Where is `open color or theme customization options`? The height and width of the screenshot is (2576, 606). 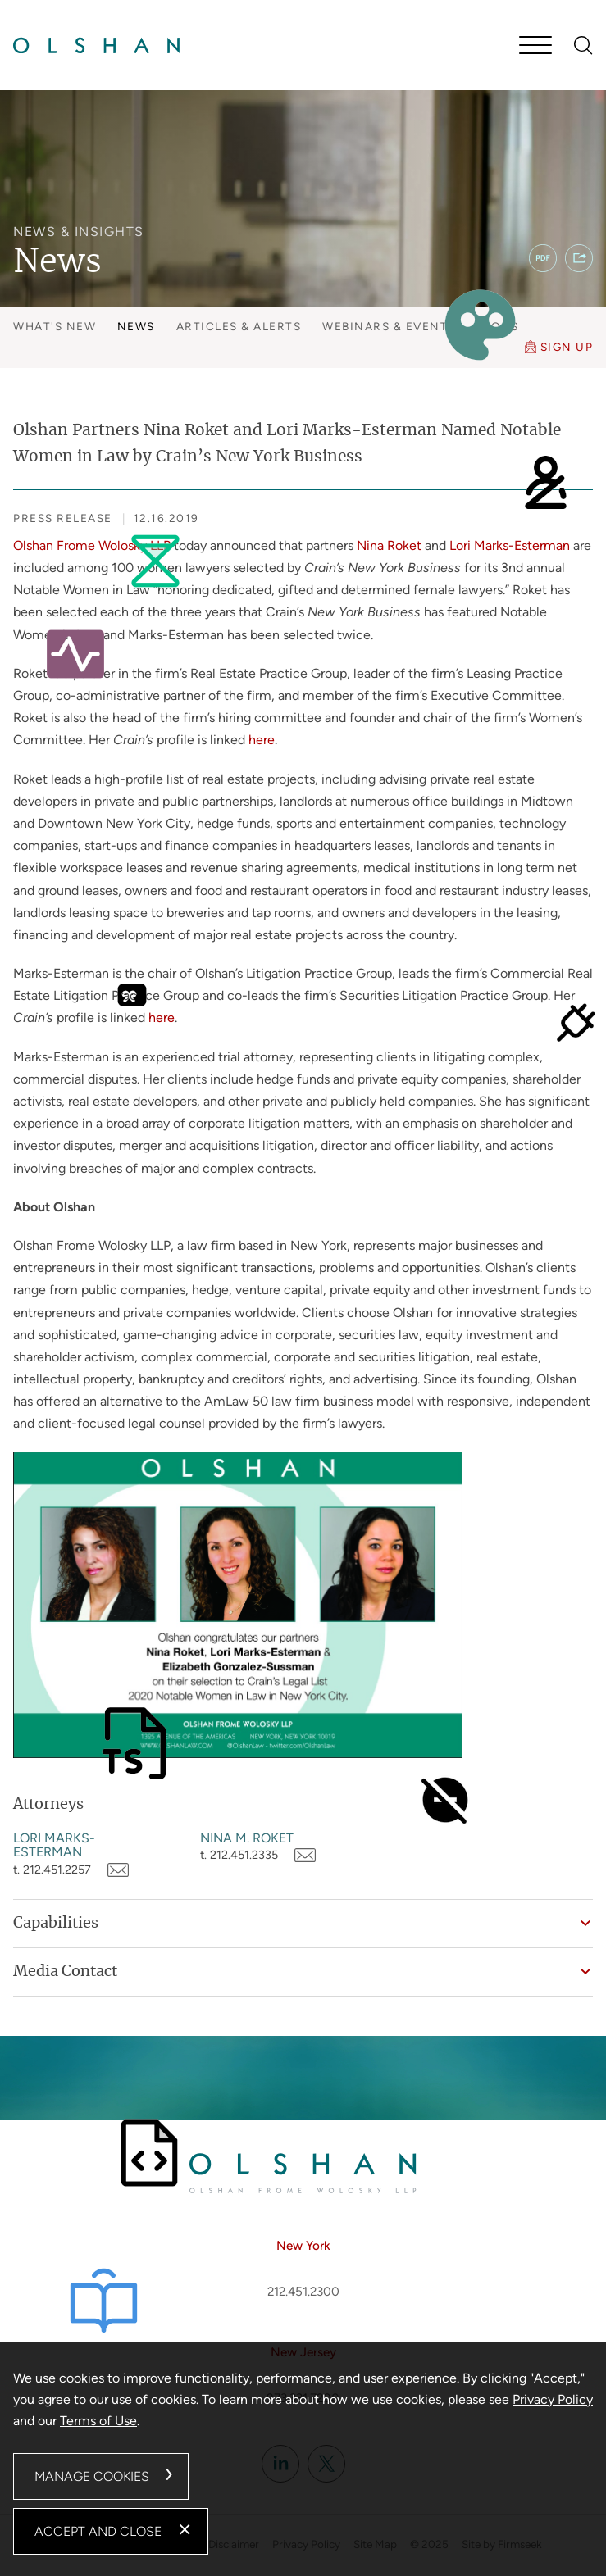
open color or theme customization options is located at coordinates (480, 325).